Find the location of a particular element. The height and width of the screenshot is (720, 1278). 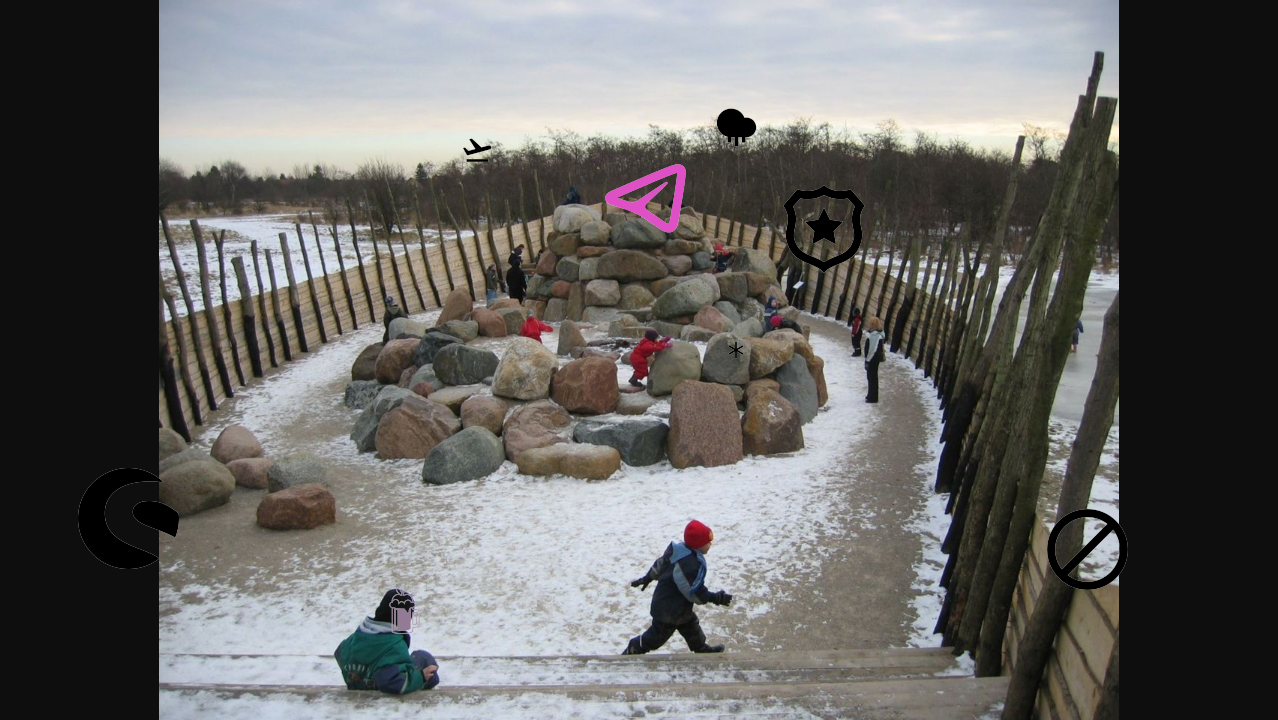

indicates a required field in a form is located at coordinates (736, 350).